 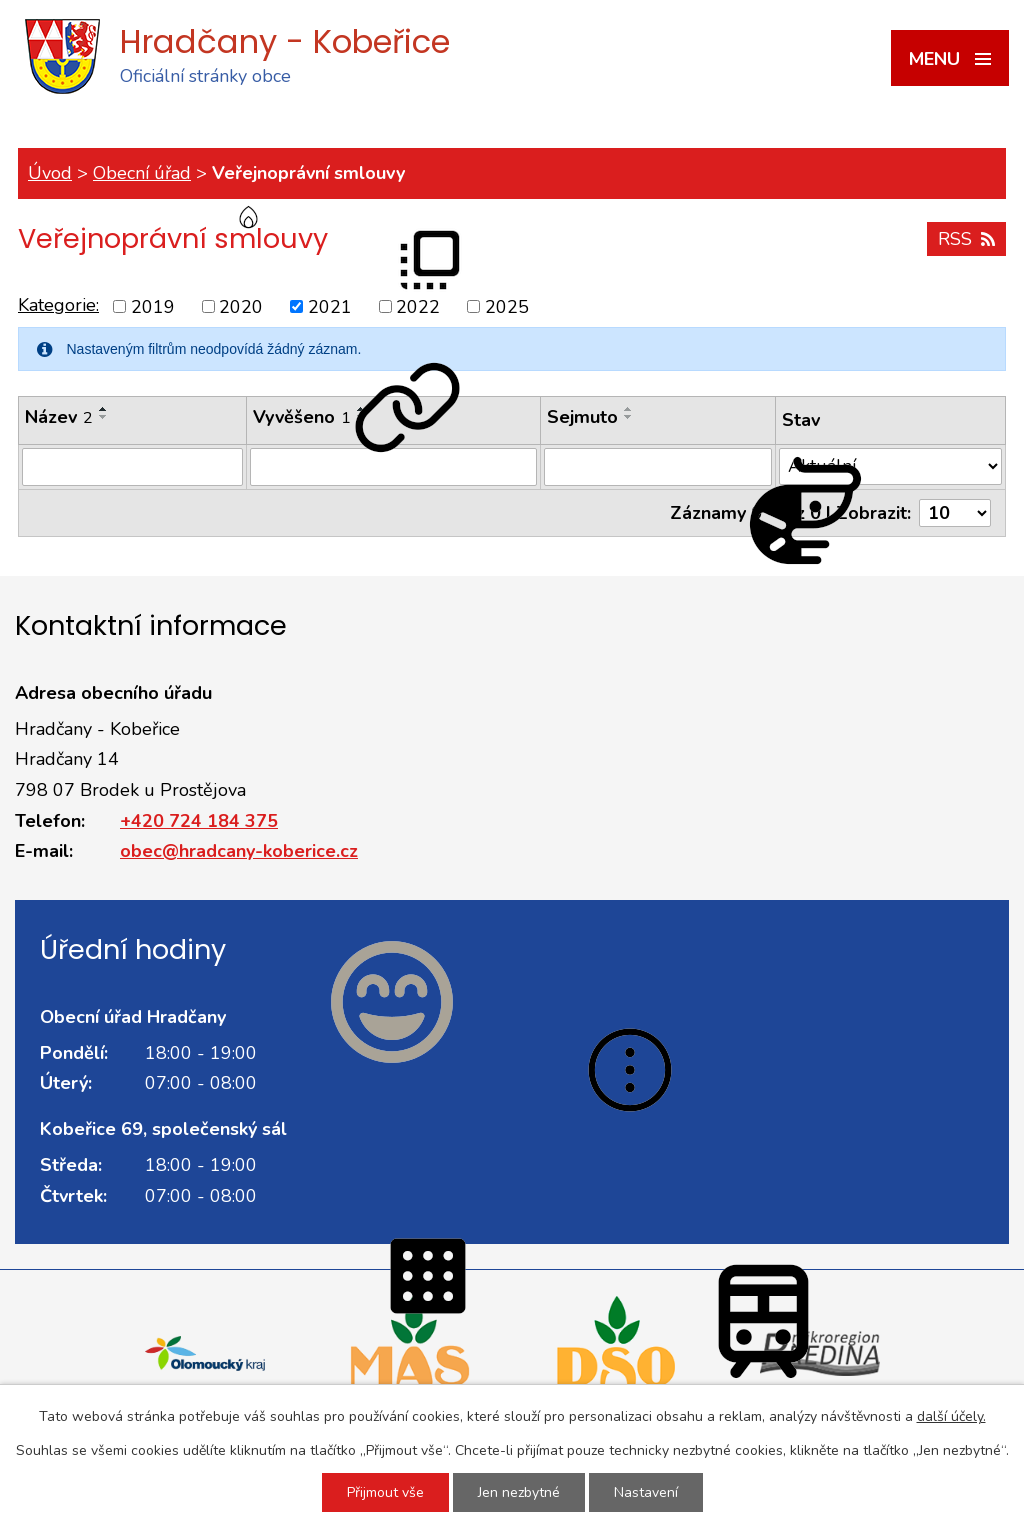 What do you see at coordinates (805, 512) in the screenshot?
I see `filter or browse seafood menu items` at bounding box center [805, 512].